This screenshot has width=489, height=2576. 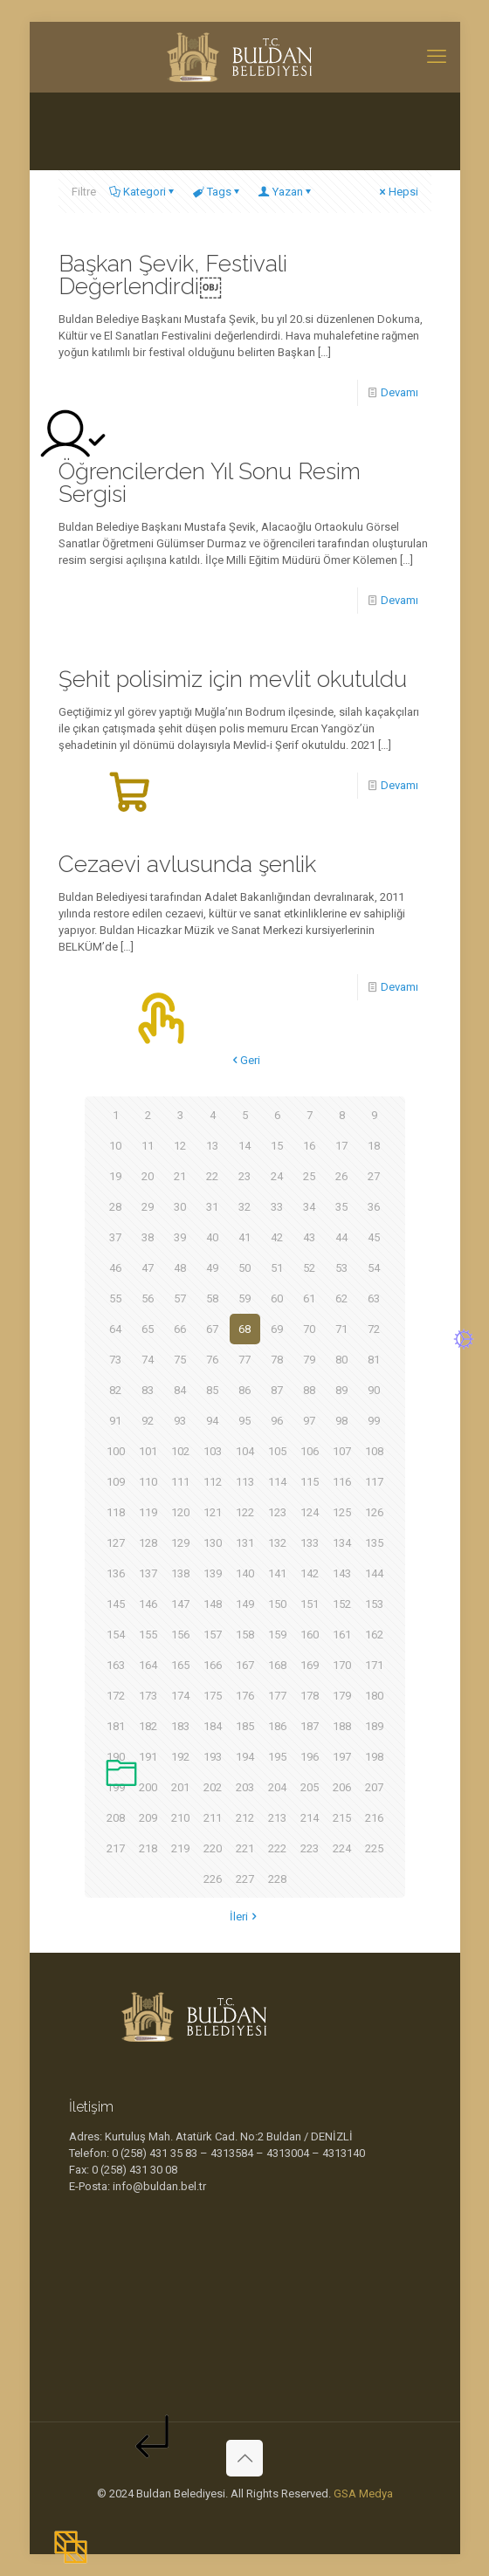 I want to click on access settings or preferences, so click(x=464, y=1339).